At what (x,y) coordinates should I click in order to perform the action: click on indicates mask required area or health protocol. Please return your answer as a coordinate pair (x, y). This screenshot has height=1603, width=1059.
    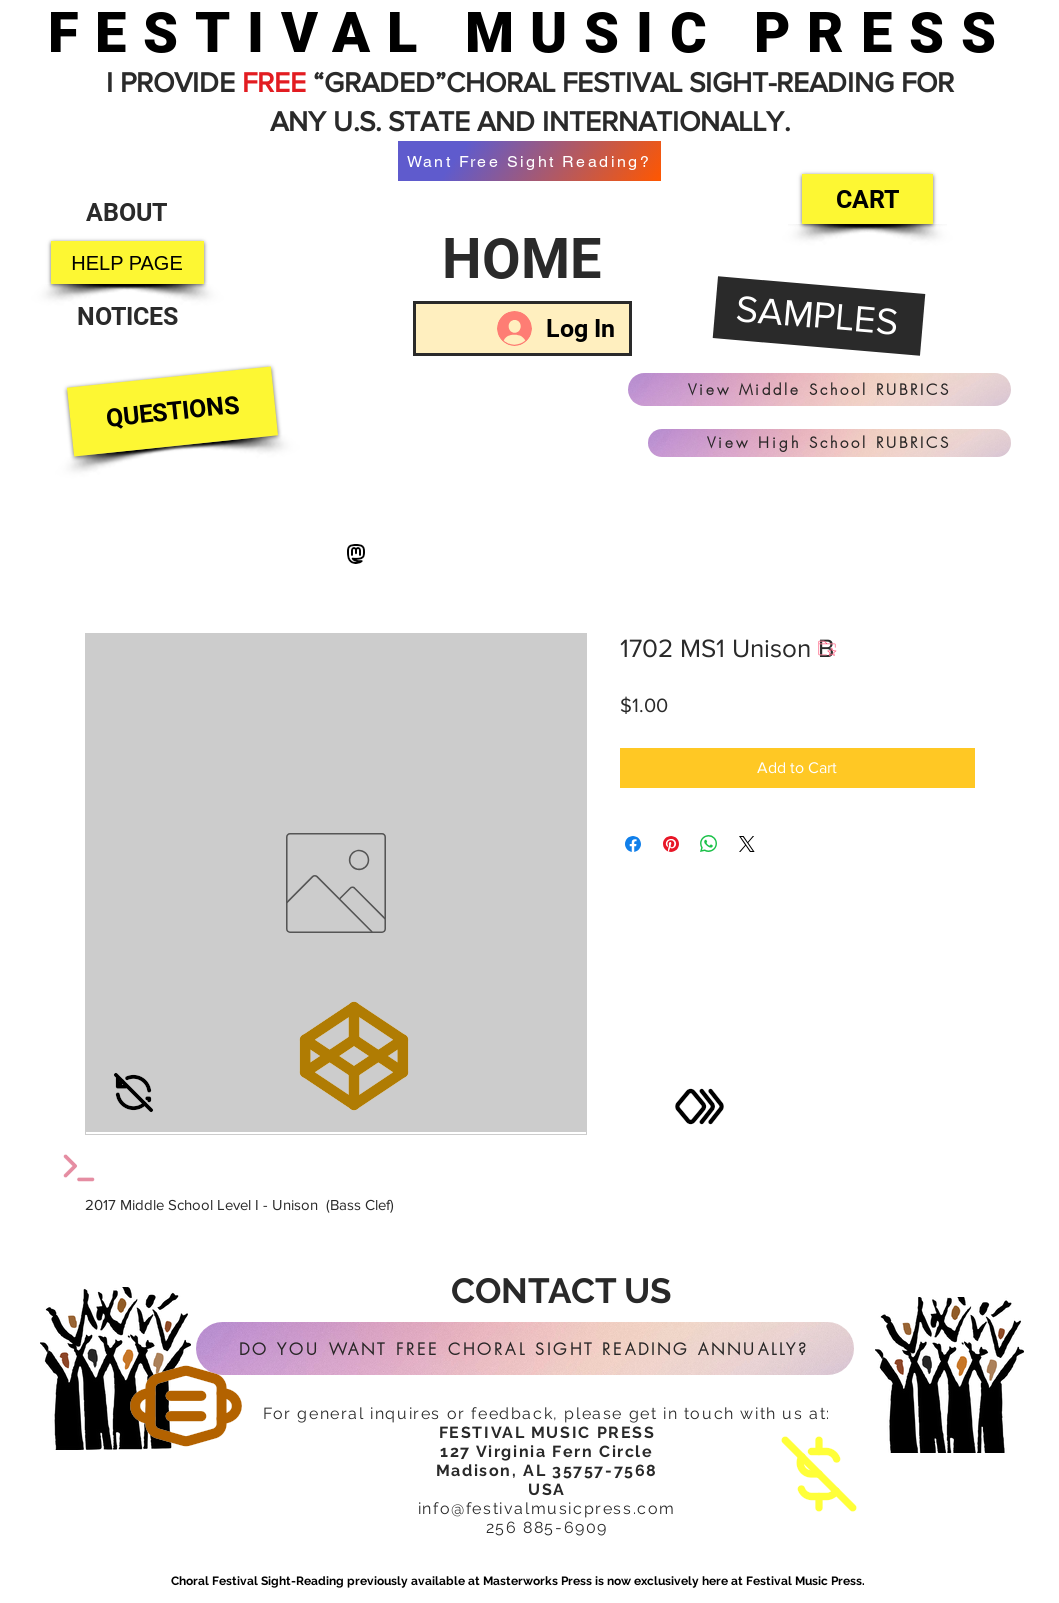
    Looking at the image, I should click on (186, 1406).